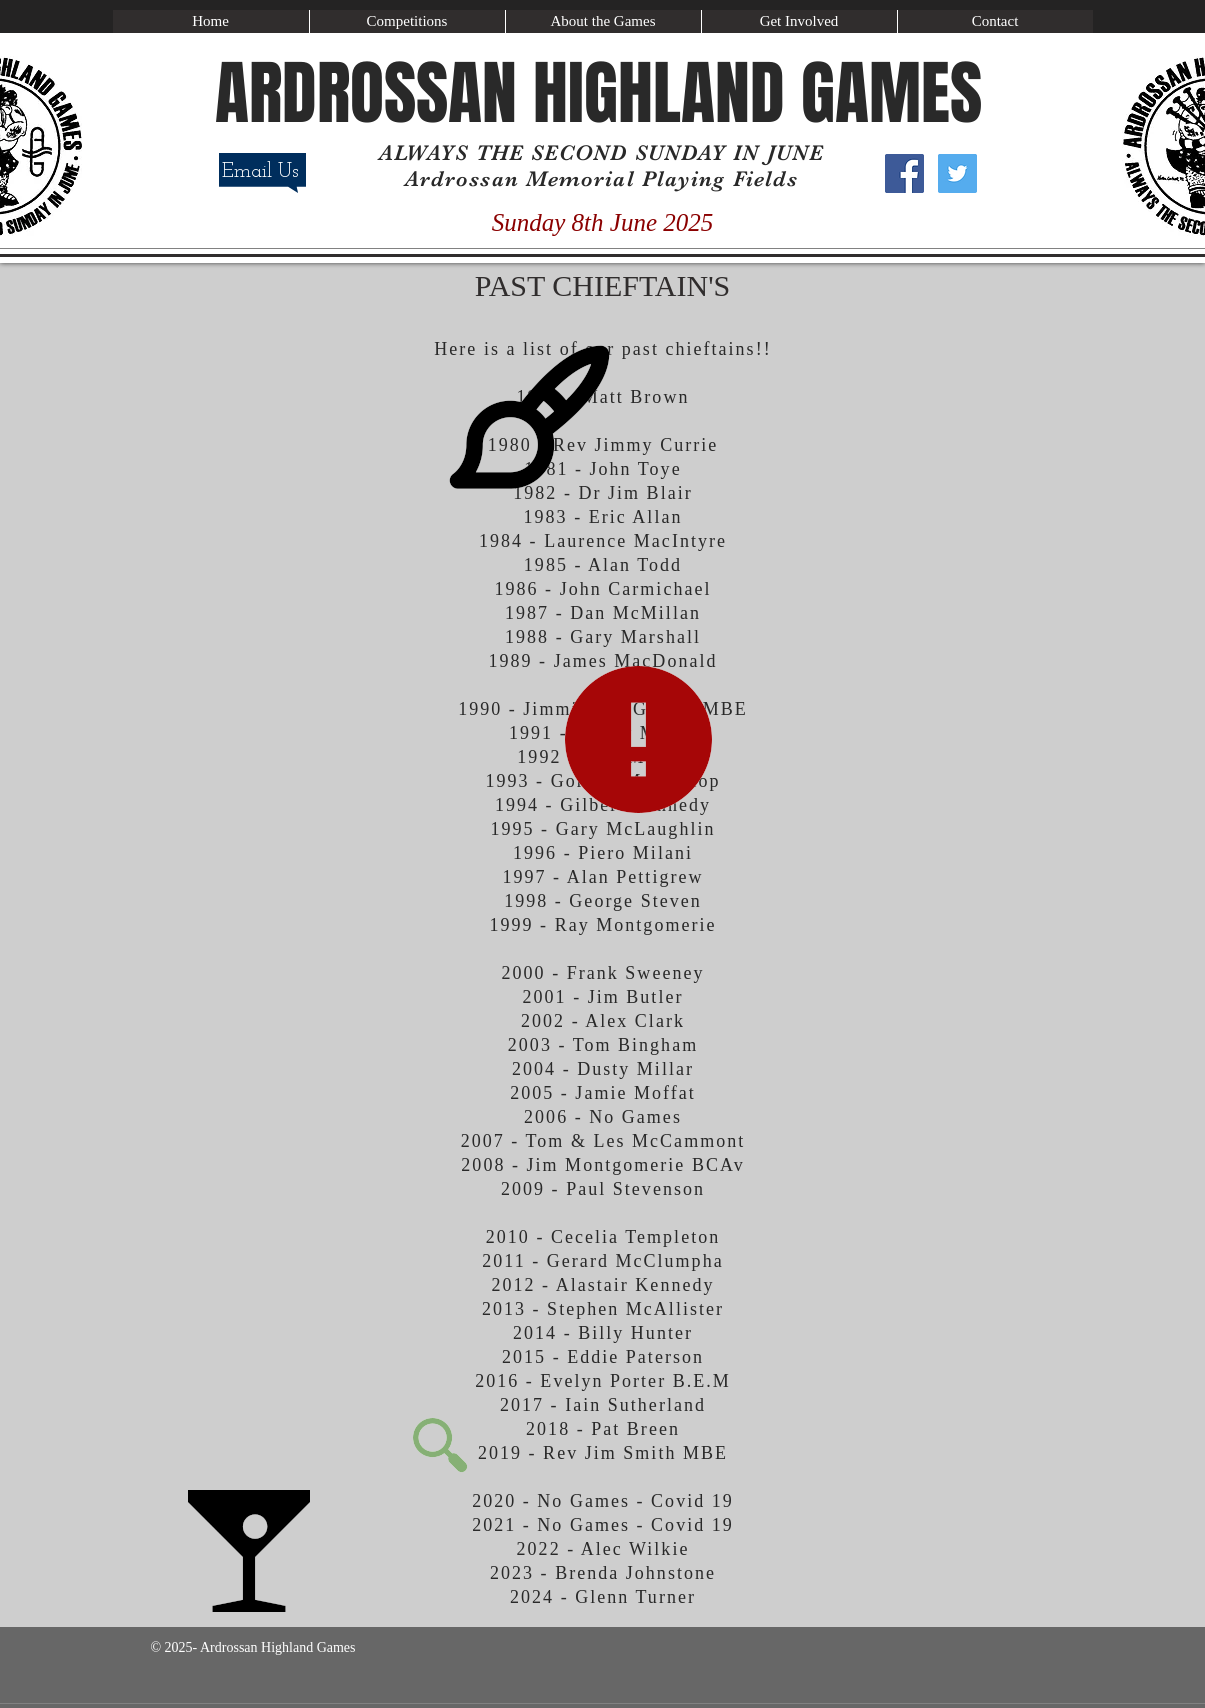  What do you see at coordinates (441, 1446) in the screenshot?
I see `search for content or items` at bounding box center [441, 1446].